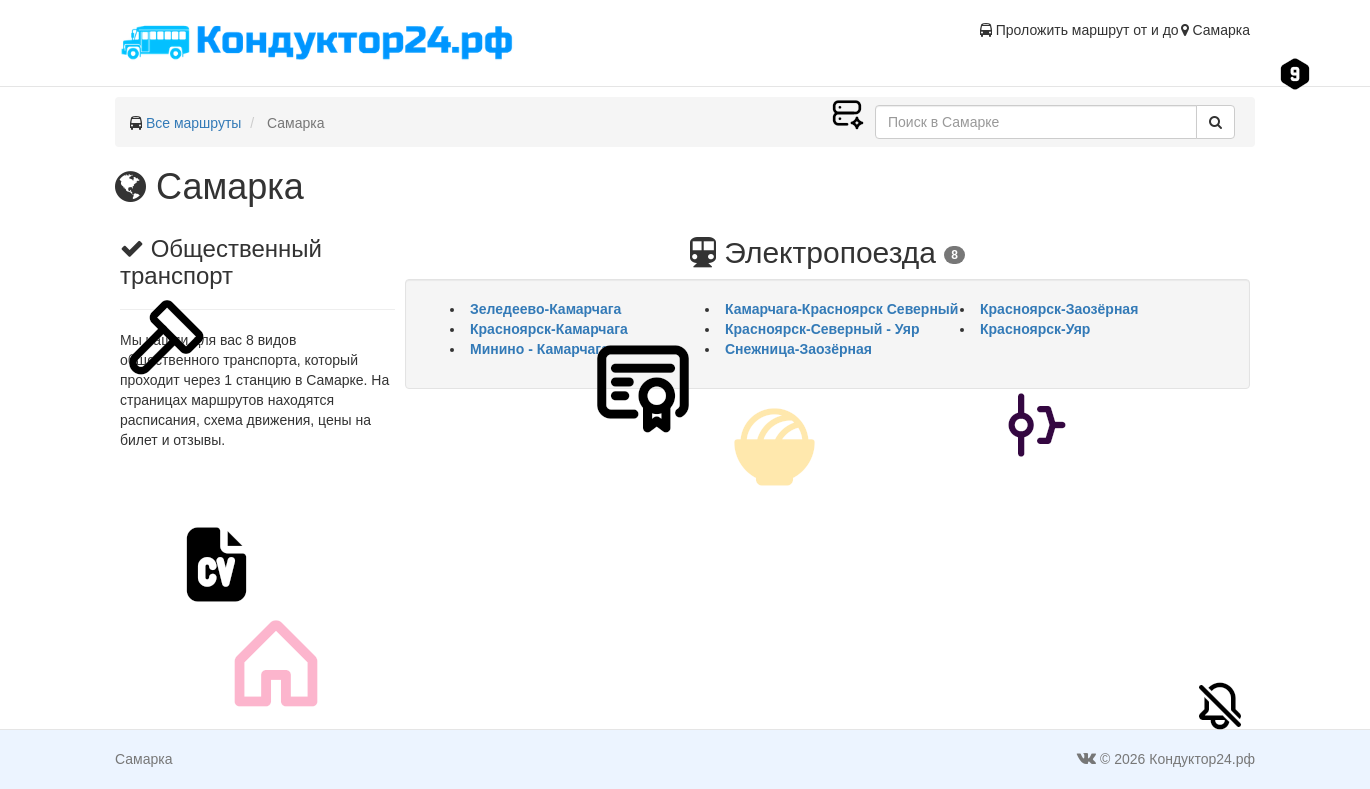 The height and width of the screenshot is (789, 1370). What do you see at coordinates (216, 564) in the screenshot?
I see `view or open your CV/resume file` at bounding box center [216, 564].